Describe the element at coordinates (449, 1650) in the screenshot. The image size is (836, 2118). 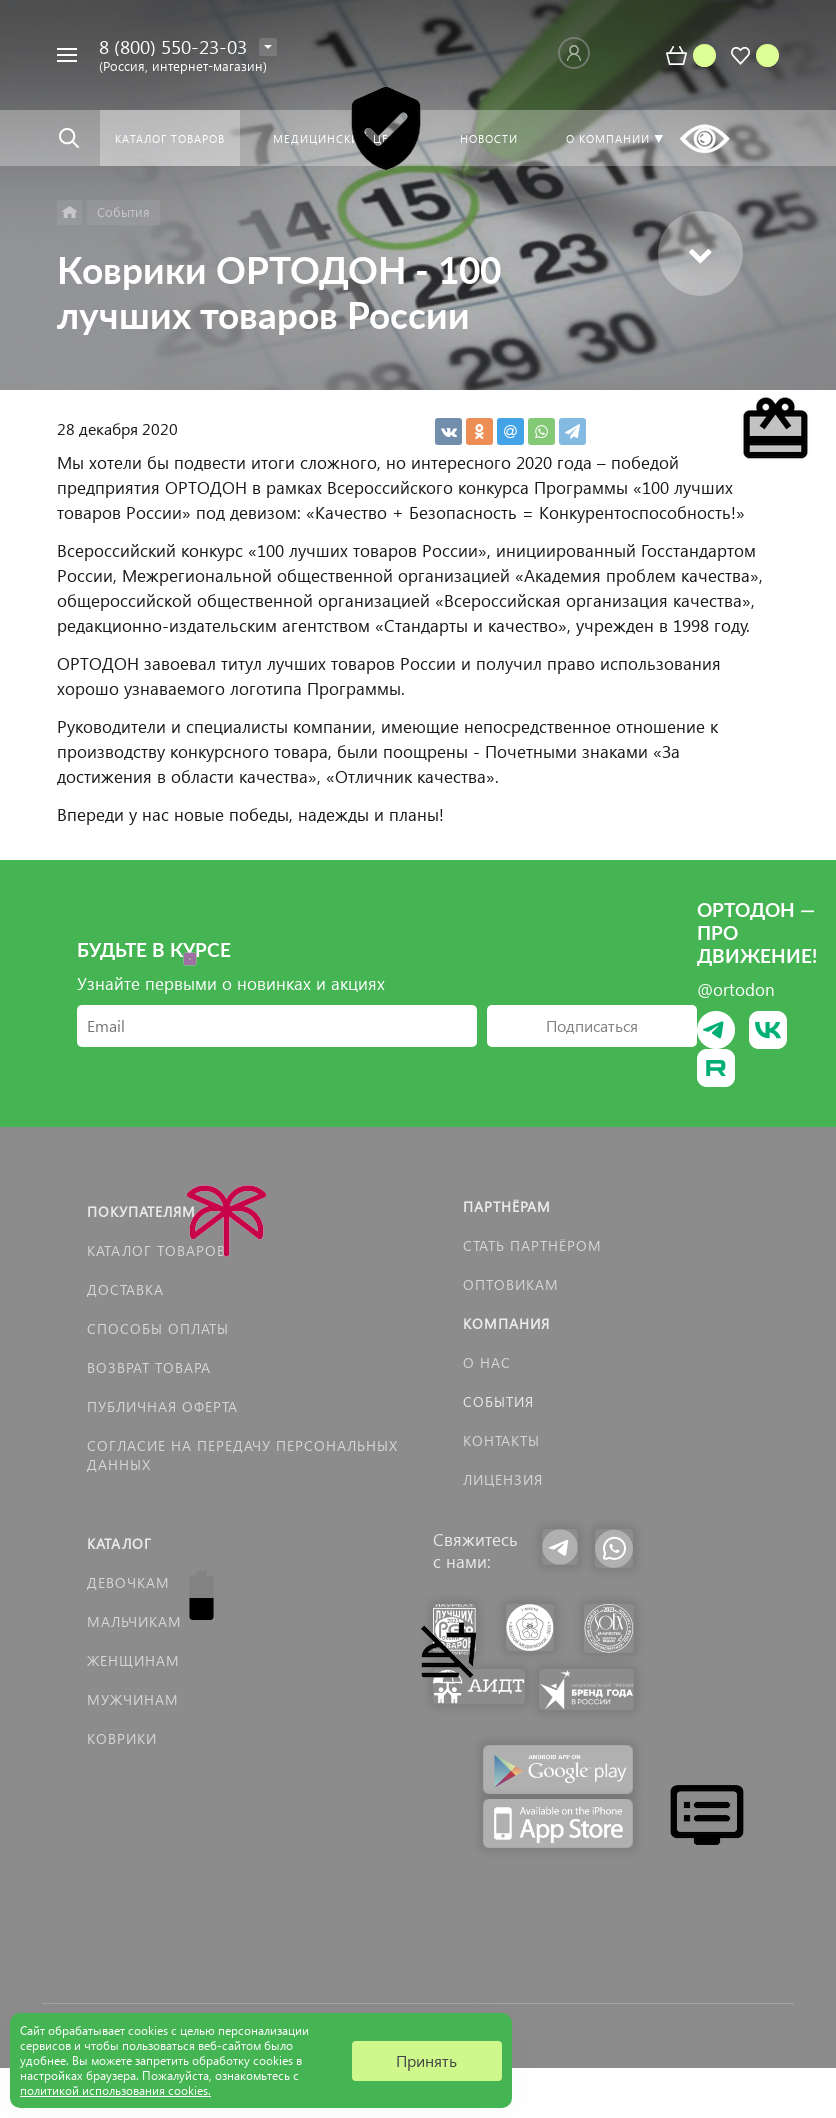
I see `indicates food is not allowed in this area` at that location.